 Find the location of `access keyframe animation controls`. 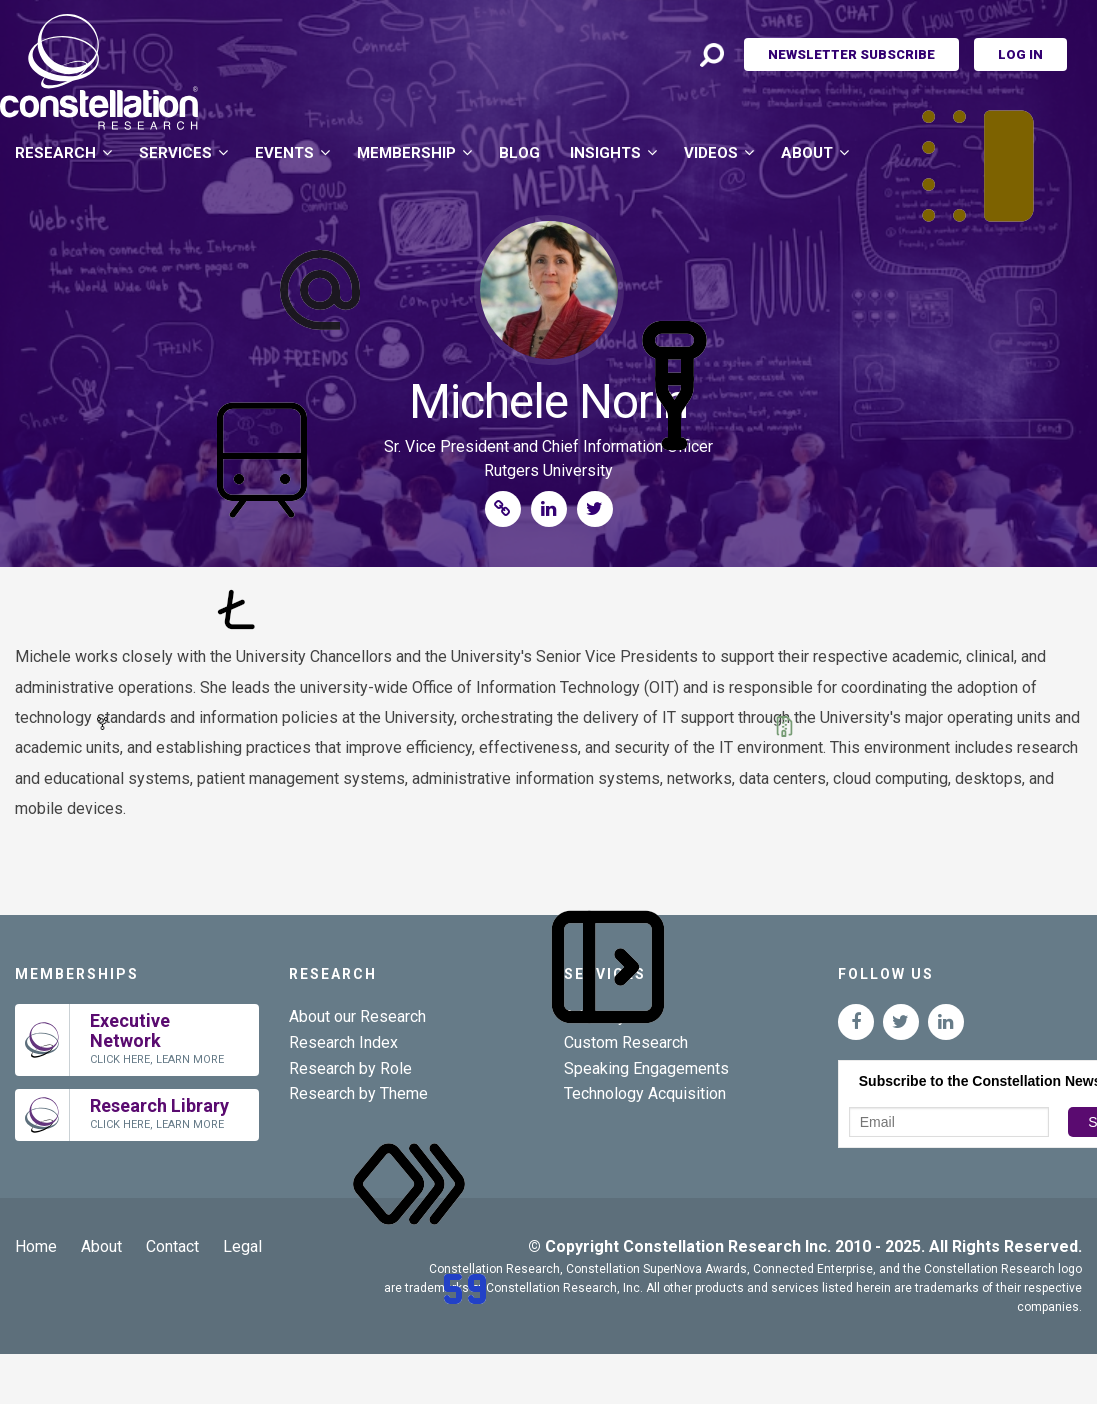

access keyframe animation controls is located at coordinates (409, 1184).